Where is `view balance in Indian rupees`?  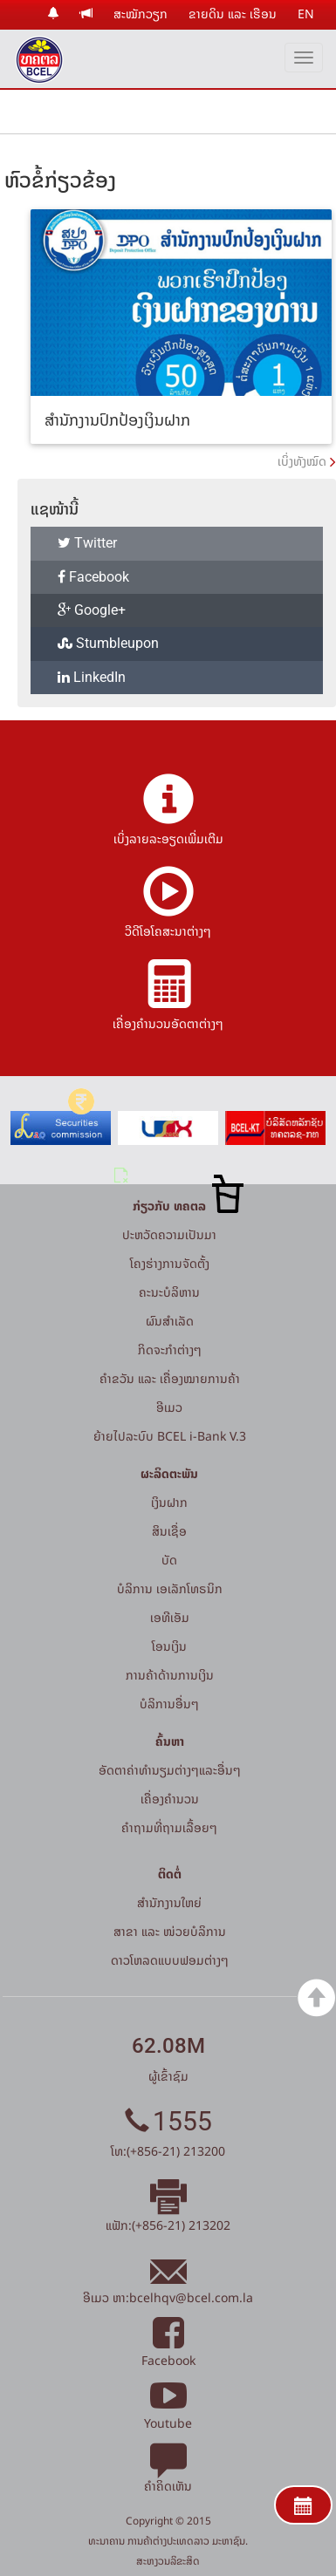 view balance in Indian rupees is located at coordinates (81, 1101).